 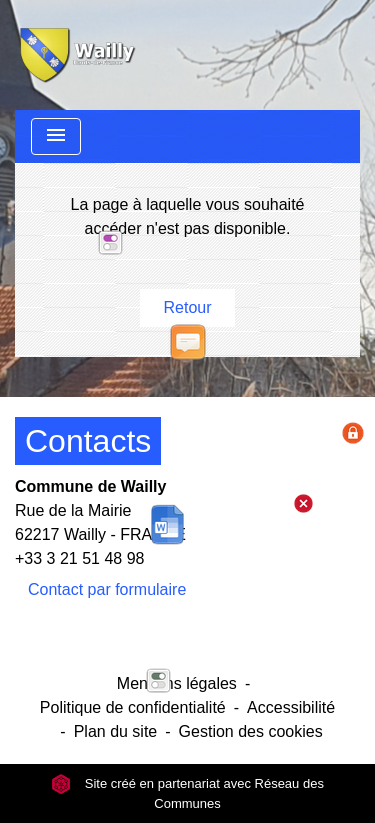 I want to click on lock screen brightness at current level, so click(x=353, y=433).